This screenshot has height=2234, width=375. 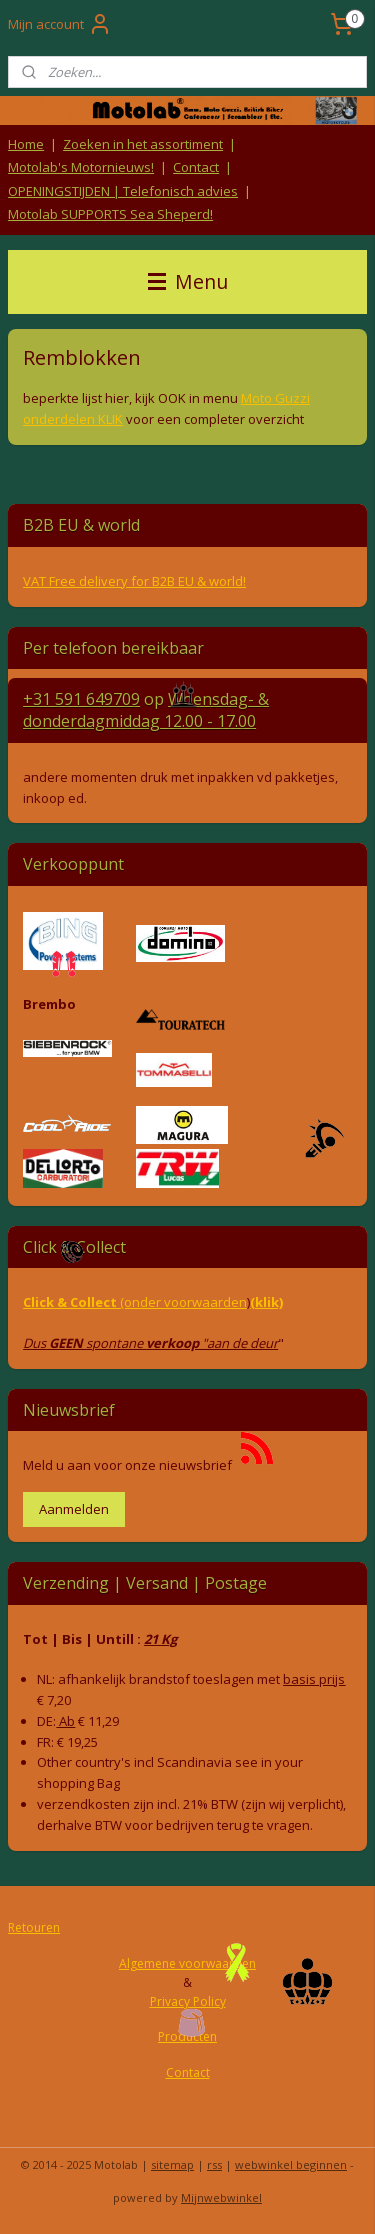 What do you see at coordinates (307, 1981) in the screenshot?
I see `indicates premium or royal status in a game` at bounding box center [307, 1981].